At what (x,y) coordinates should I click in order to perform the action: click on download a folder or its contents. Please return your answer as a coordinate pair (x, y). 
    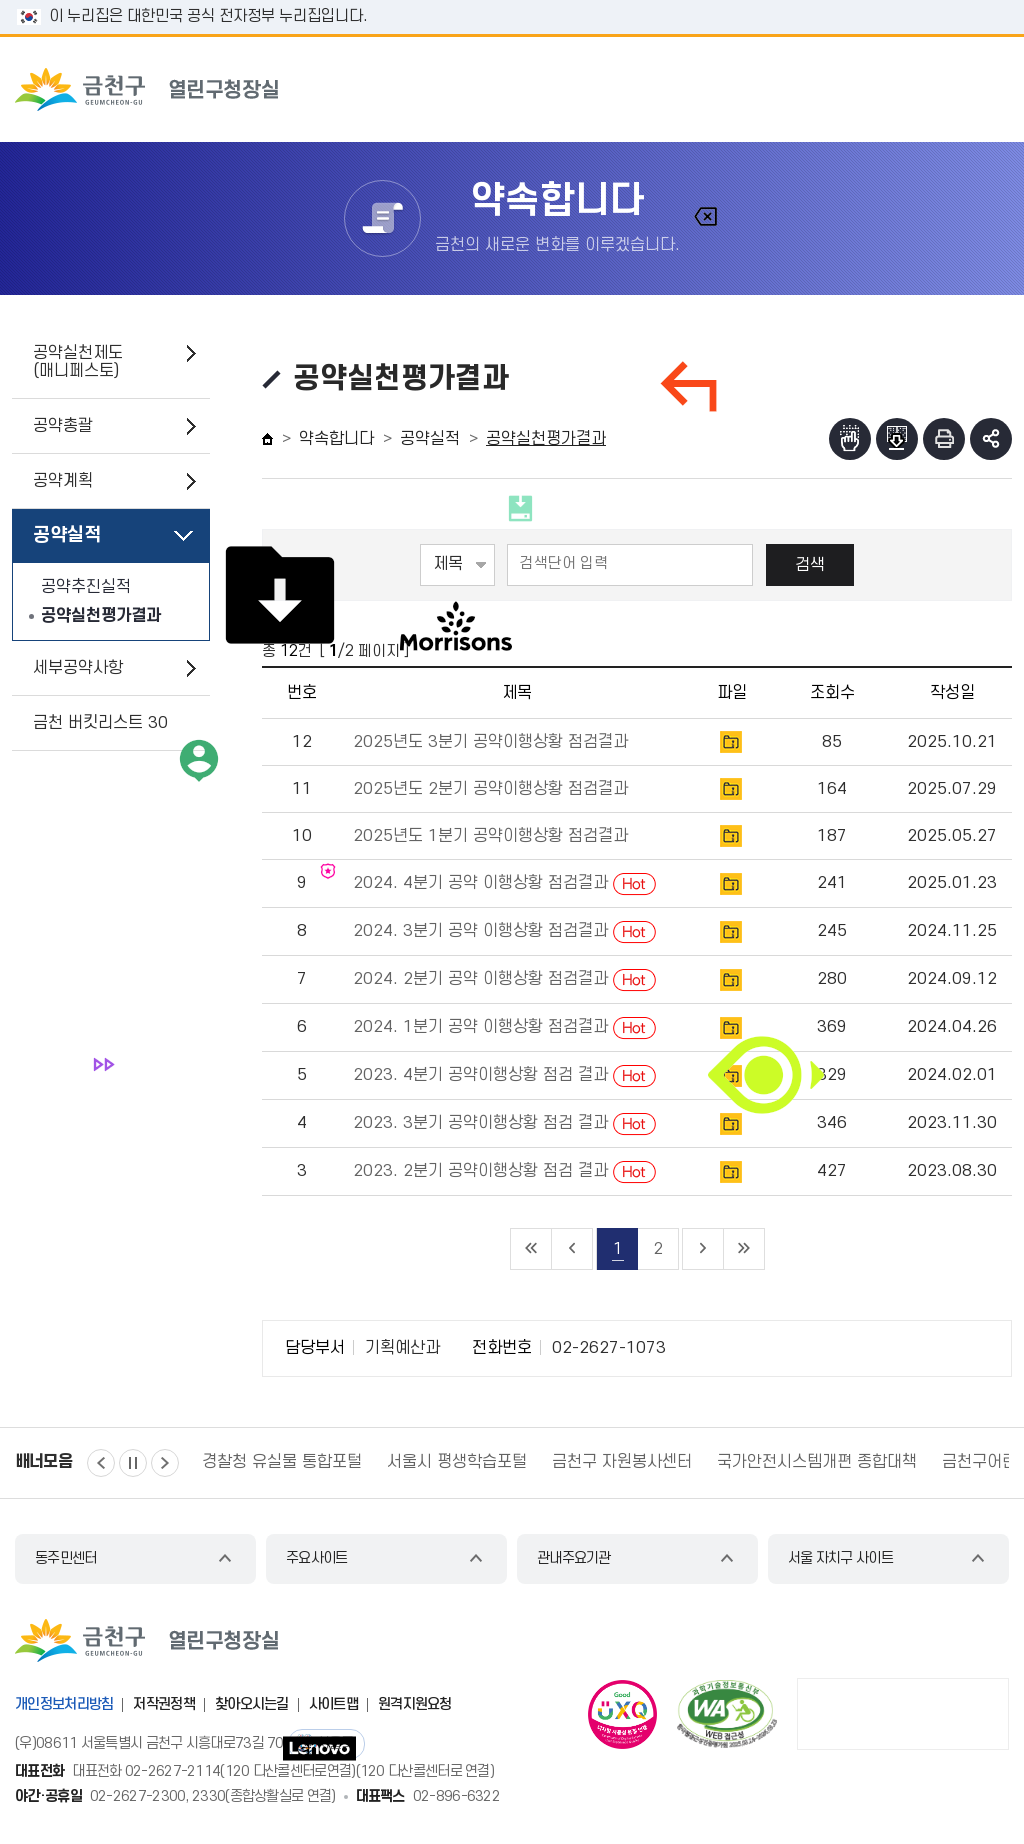
    Looking at the image, I should click on (280, 595).